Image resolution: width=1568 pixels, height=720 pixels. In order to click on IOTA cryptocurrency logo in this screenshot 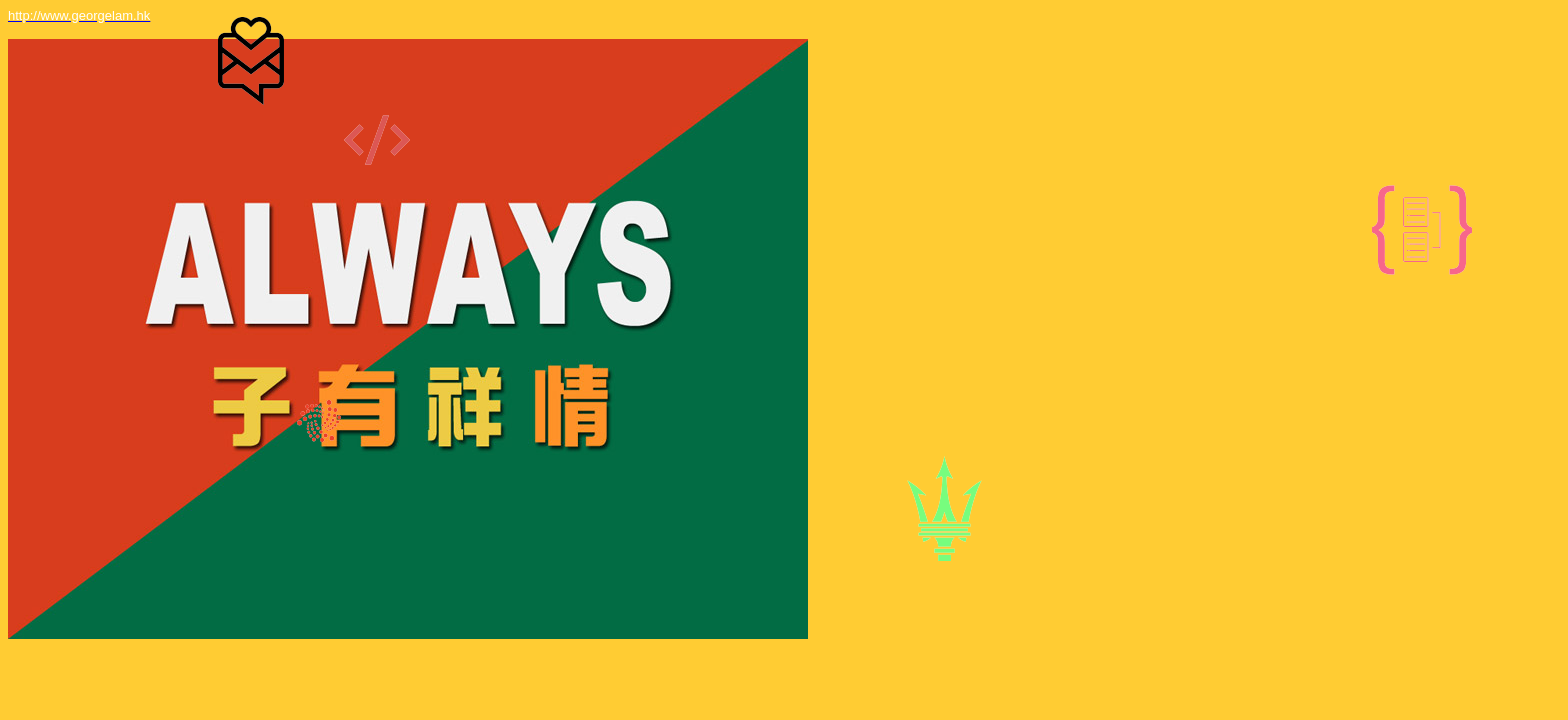, I will do `click(319, 421)`.